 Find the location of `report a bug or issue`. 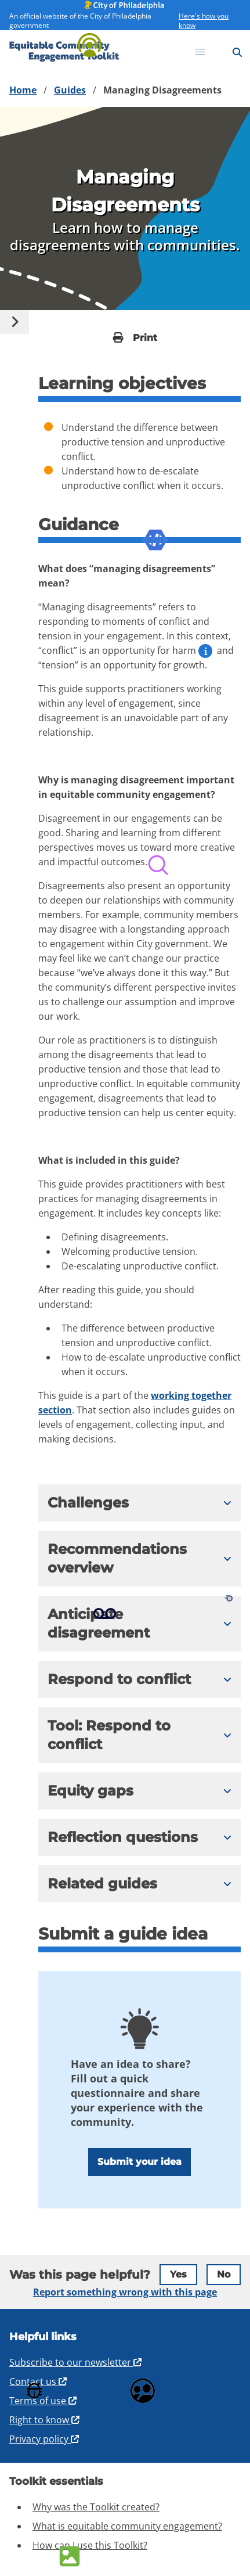

report a bug or issue is located at coordinates (34, 2390).